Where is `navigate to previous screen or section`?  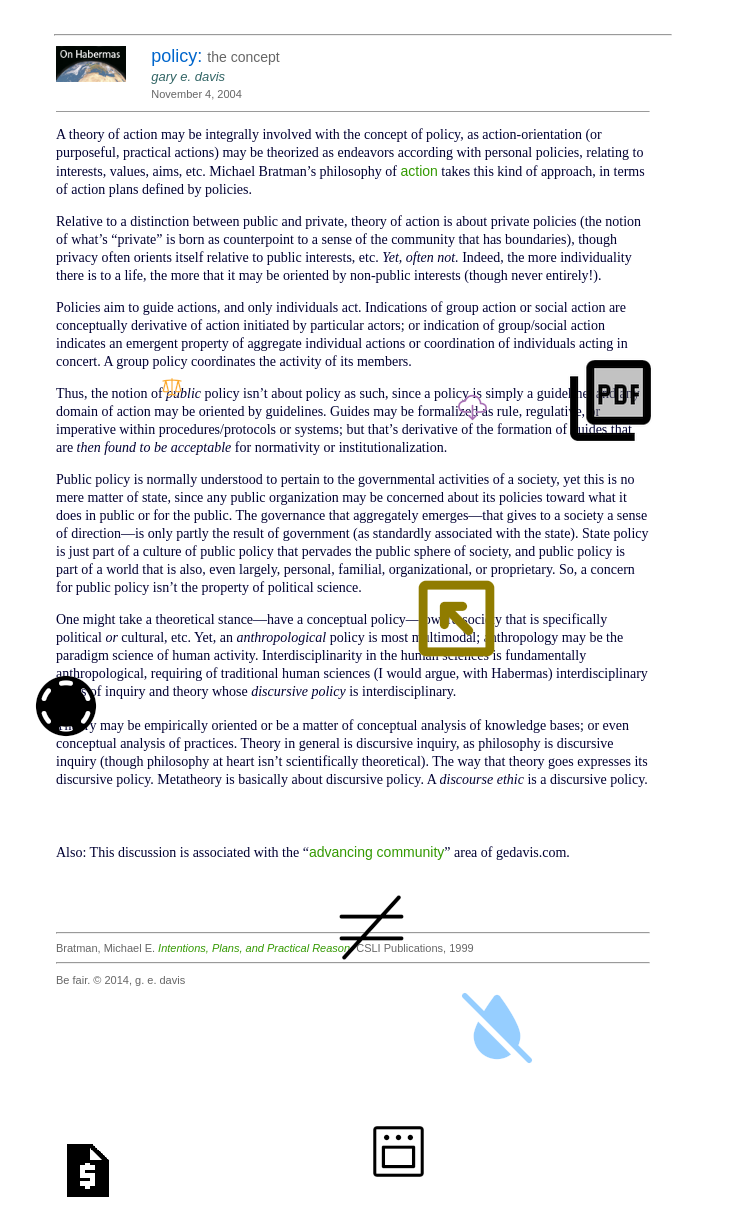
navigate to previous screen or section is located at coordinates (456, 618).